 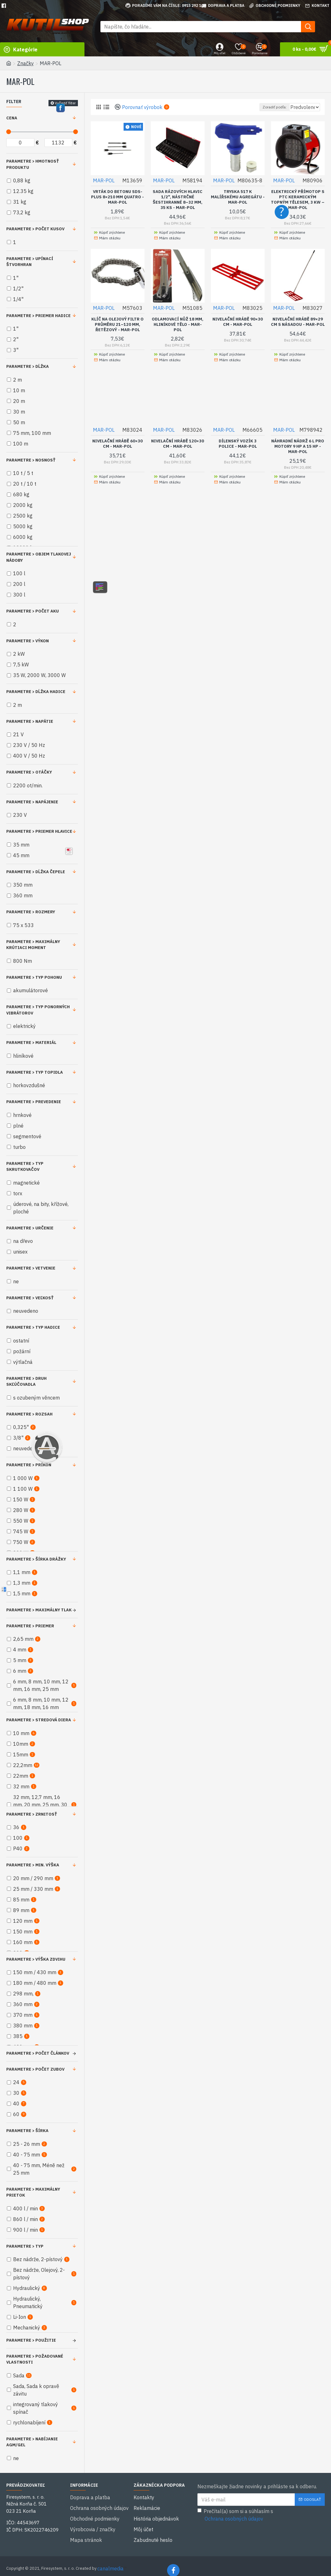 What do you see at coordinates (4, 1589) in the screenshot?
I see `open the character map application` at bounding box center [4, 1589].